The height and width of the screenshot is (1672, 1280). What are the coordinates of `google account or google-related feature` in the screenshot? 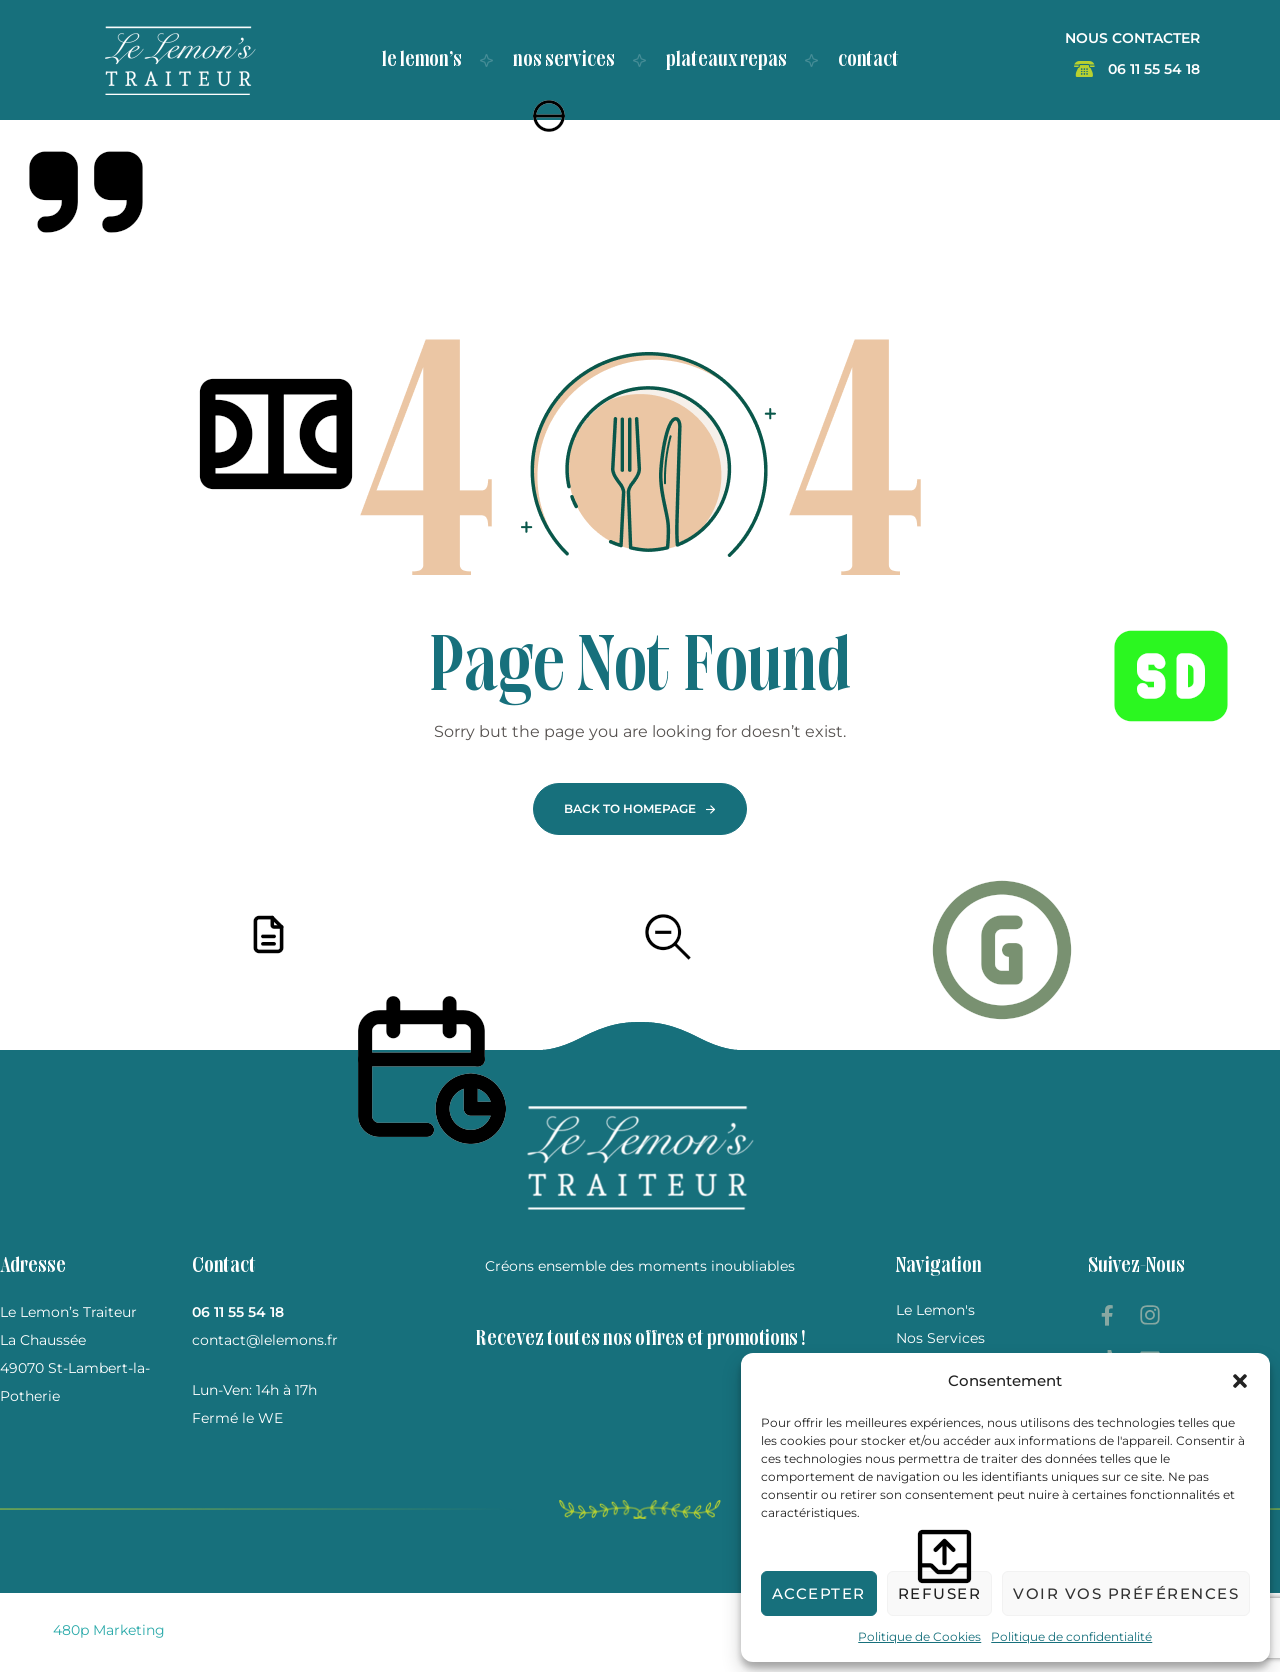 It's located at (1002, 950).